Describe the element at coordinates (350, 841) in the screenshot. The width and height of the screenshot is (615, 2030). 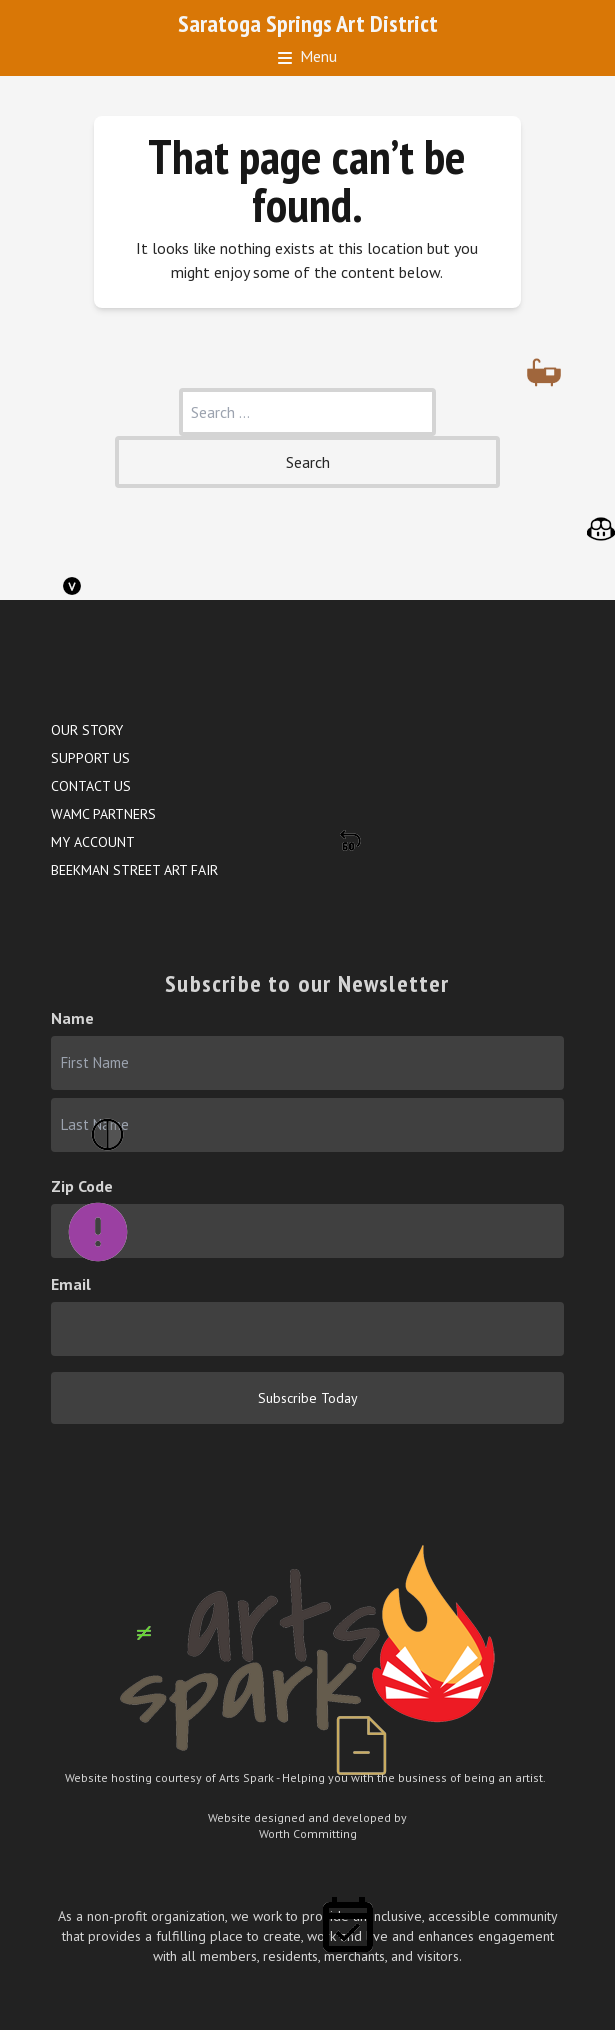
I see `rewind 60 seconds` at that location.